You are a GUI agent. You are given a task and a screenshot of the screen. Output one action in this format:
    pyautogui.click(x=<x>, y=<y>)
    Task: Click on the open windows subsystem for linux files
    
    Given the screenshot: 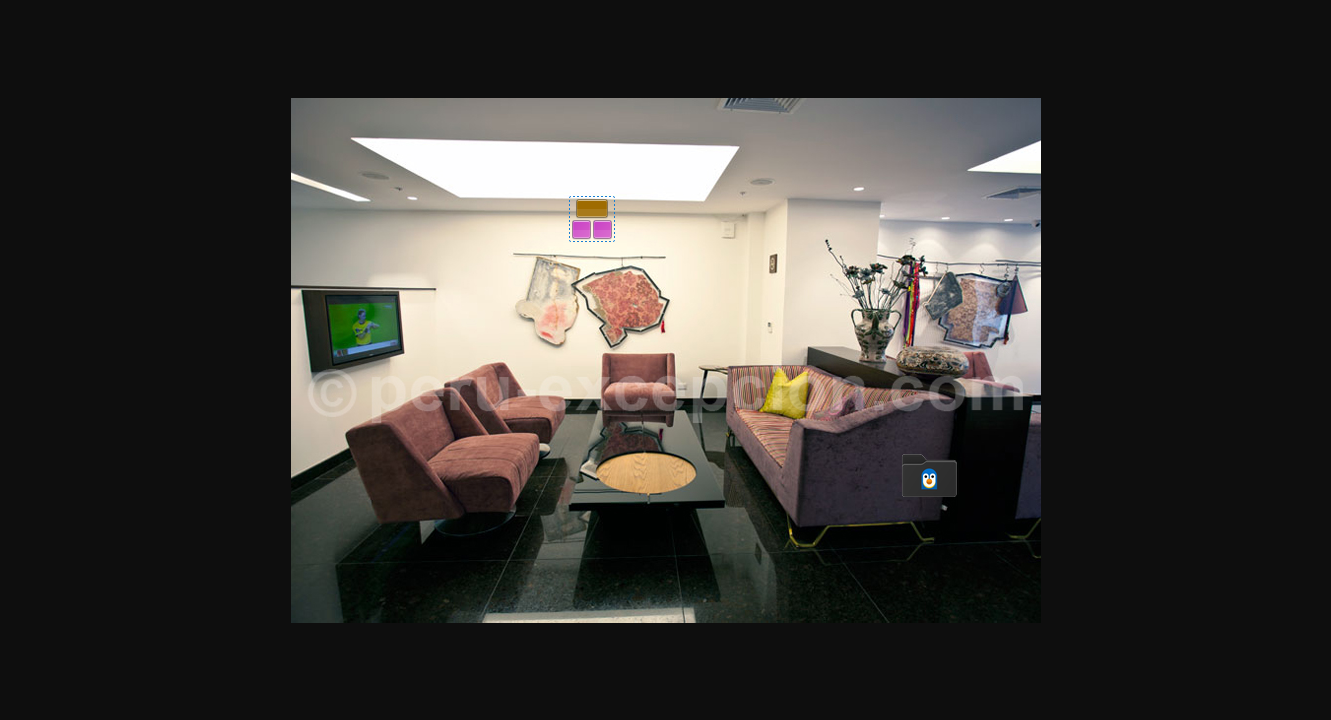 What is the action you would take?
    pyautogui.click(x=929, y=477)
    